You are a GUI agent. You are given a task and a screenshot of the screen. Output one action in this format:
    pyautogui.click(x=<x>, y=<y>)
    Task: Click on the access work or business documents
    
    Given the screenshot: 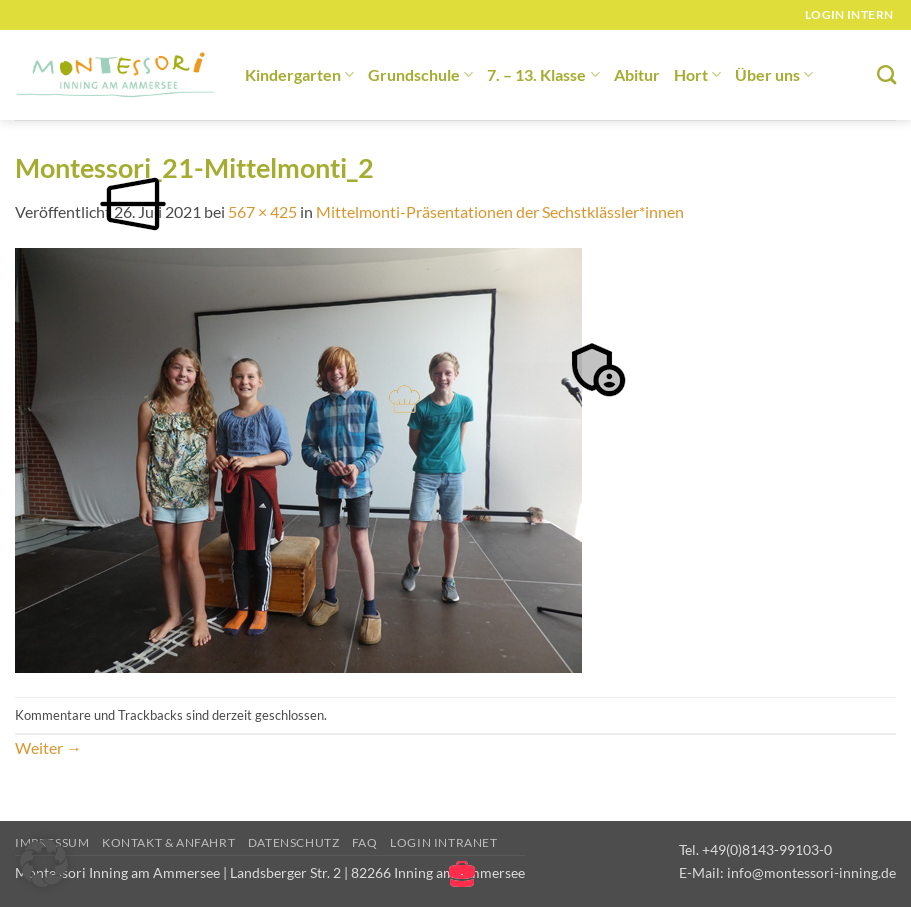 What is the action you would take?
    pyautogui.click(x=462, y=874)
    